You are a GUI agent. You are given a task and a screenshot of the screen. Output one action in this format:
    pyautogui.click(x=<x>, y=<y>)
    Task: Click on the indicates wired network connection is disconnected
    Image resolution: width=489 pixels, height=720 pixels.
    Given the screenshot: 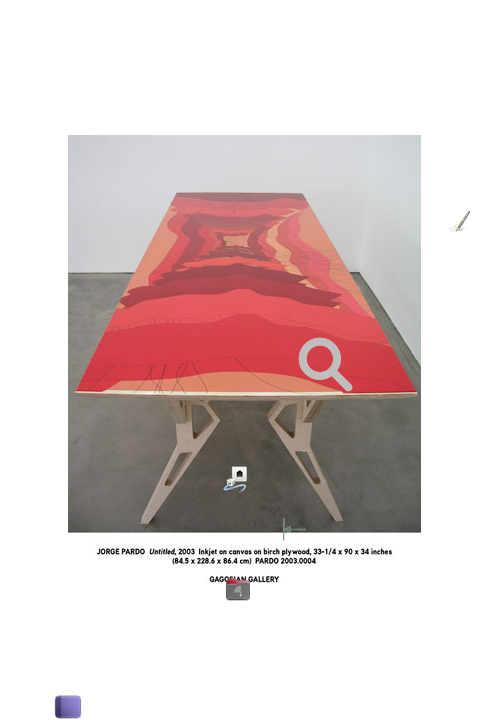 What is the action you would take?
    pyautogui.click(x=236, y=480)
    